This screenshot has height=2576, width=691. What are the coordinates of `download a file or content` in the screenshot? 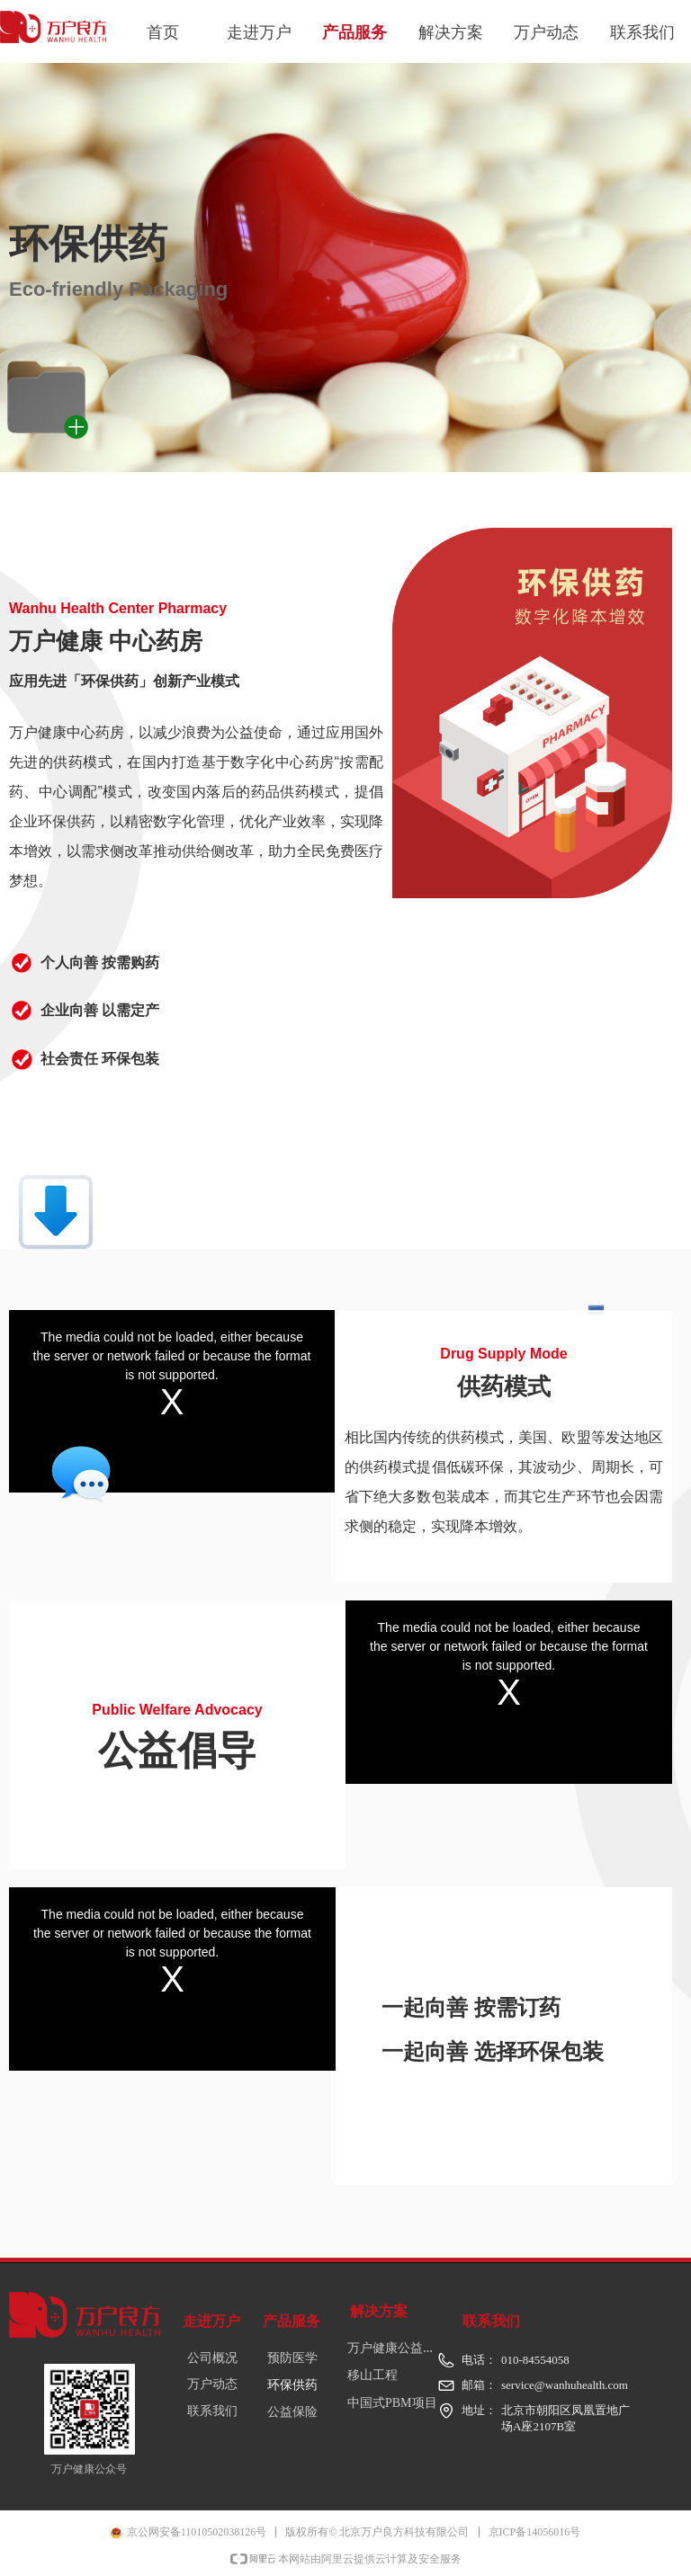 It's located at (56, 1212).